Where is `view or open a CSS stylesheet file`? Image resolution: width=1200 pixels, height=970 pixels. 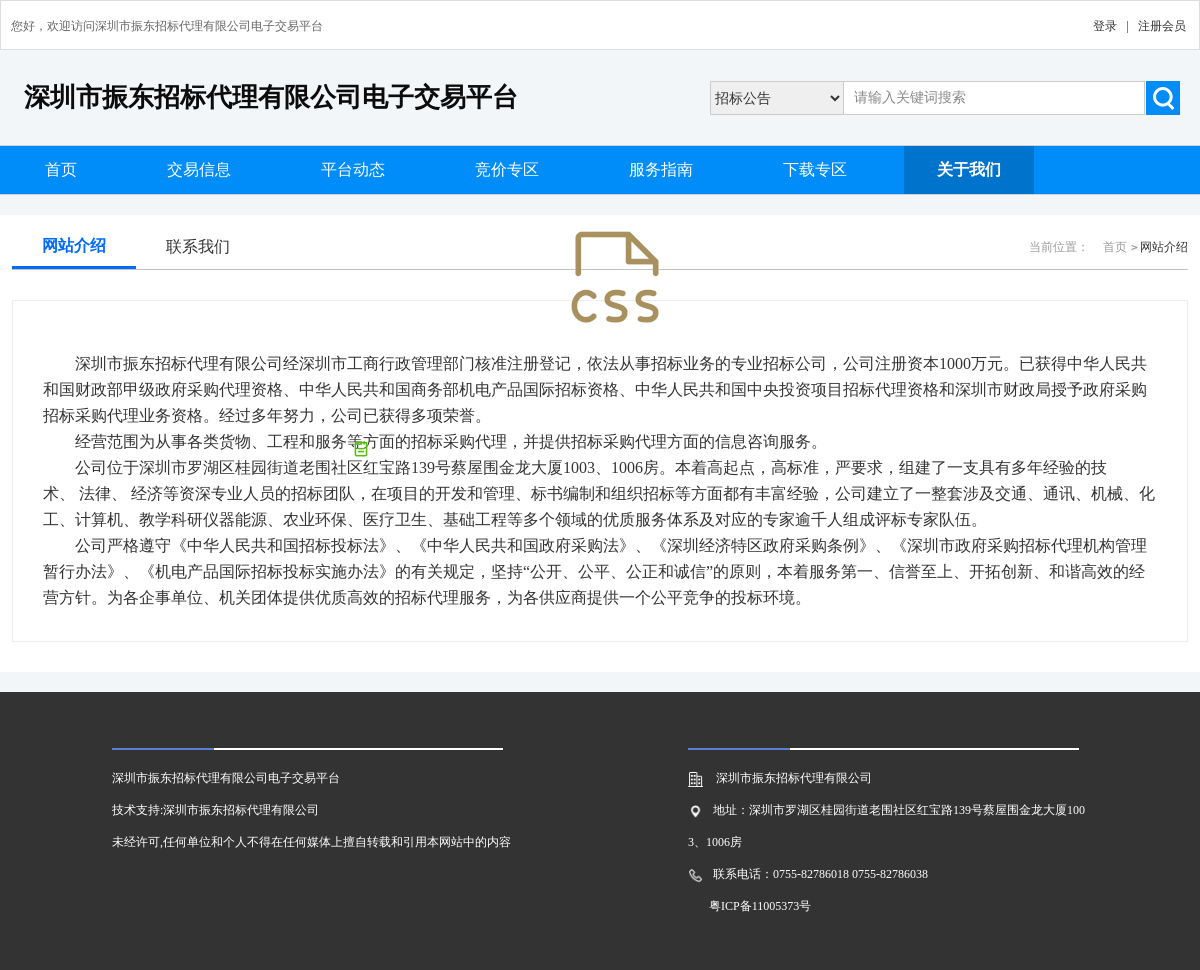
view or open a CSS stylesheet file is located at coordinates (617, 281).